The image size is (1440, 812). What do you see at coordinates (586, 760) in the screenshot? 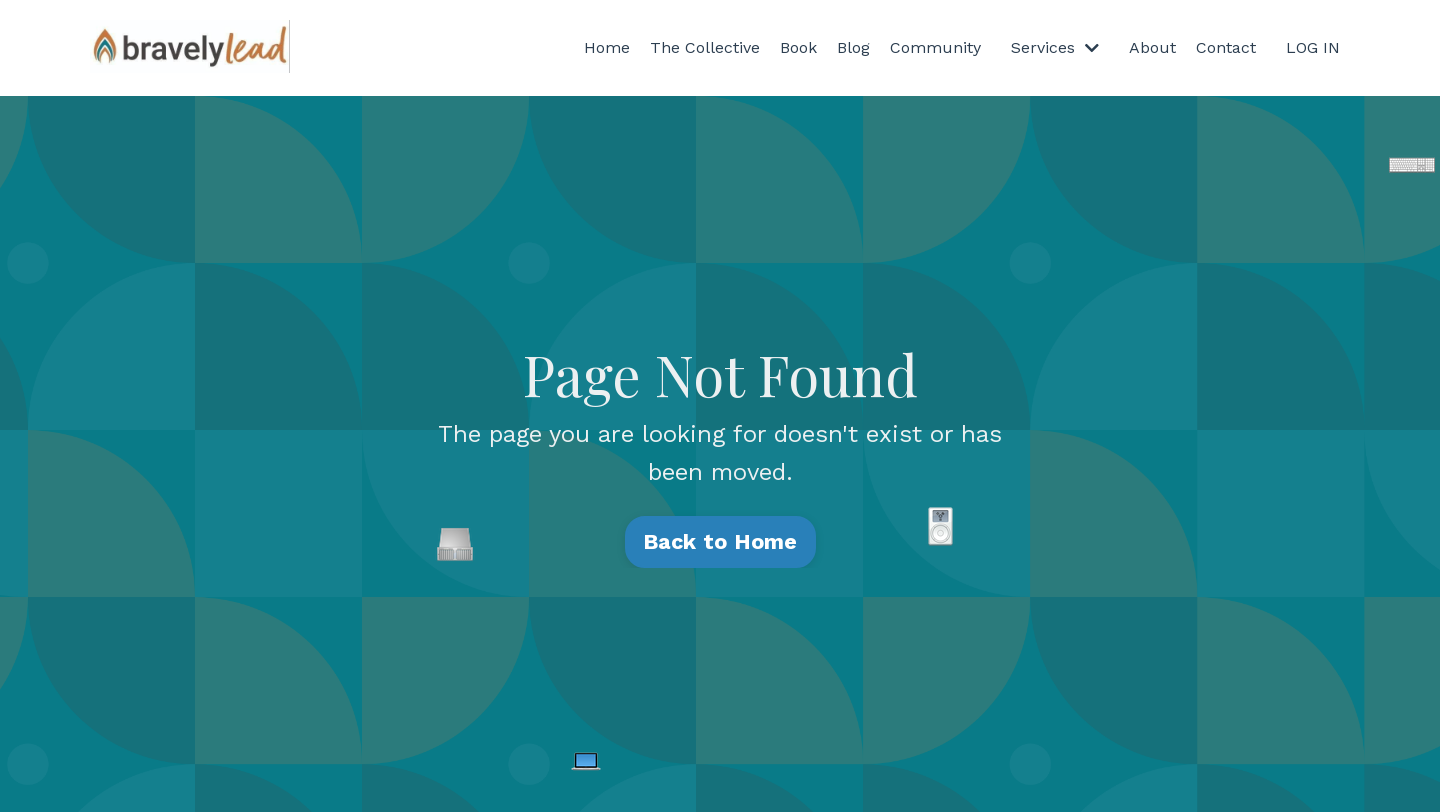
I see `indicates this macbook pro in system preferences` at bounding box center [586, 760].